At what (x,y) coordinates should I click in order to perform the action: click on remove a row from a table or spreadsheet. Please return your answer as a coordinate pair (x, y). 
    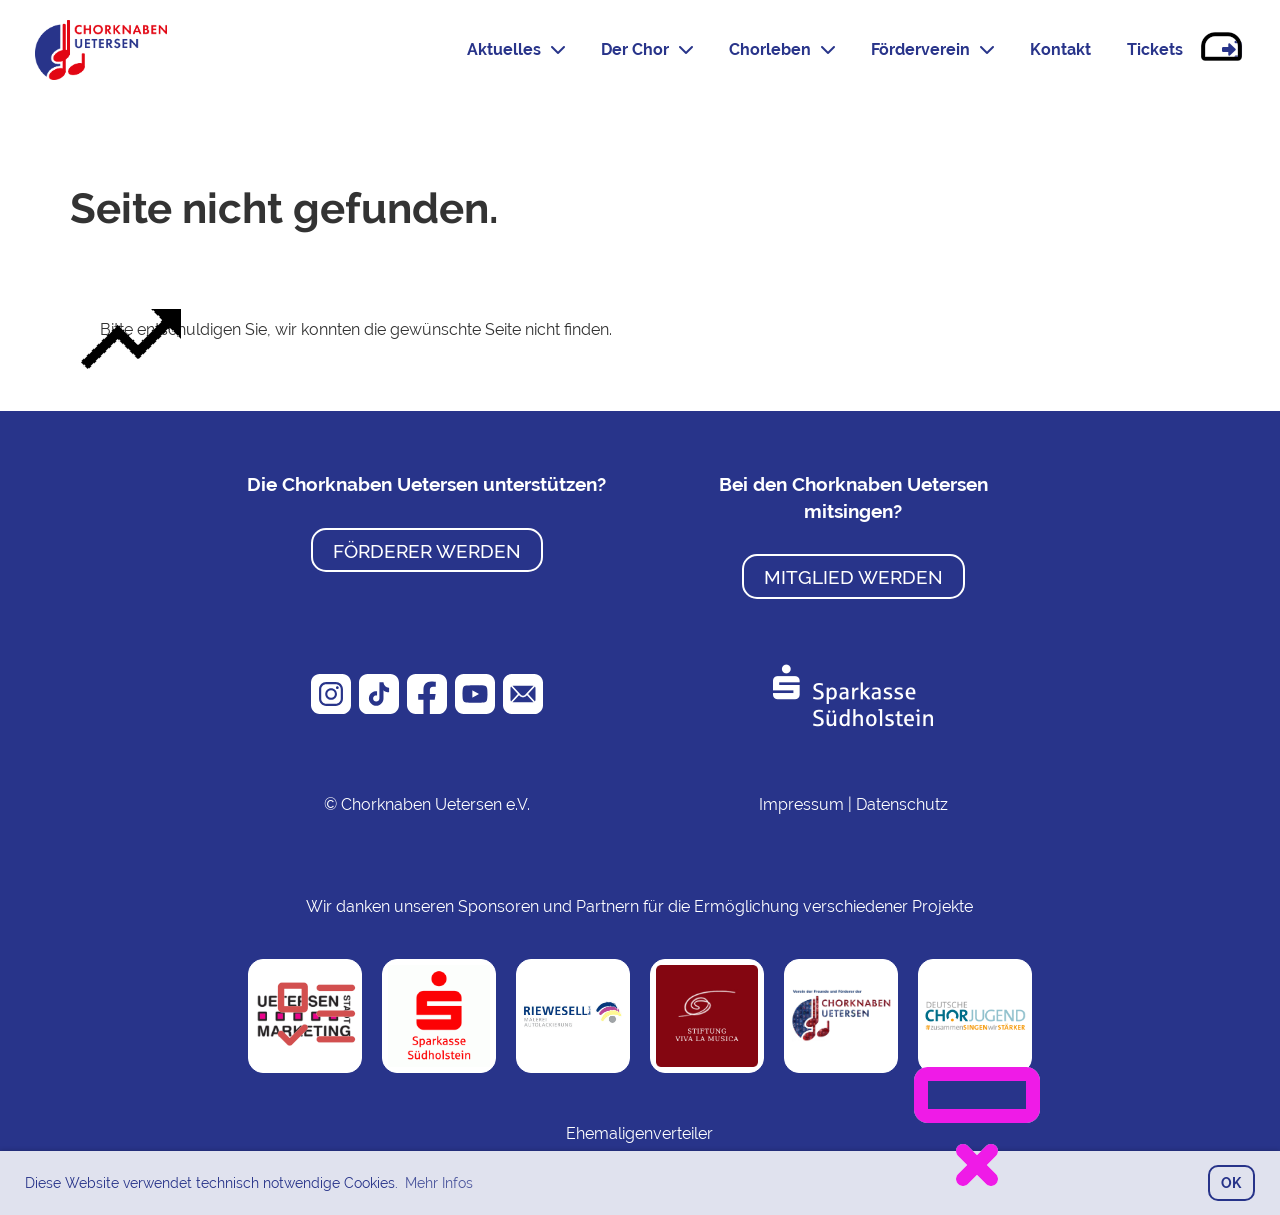
    Looking at the image, I should click on (977, 1123).